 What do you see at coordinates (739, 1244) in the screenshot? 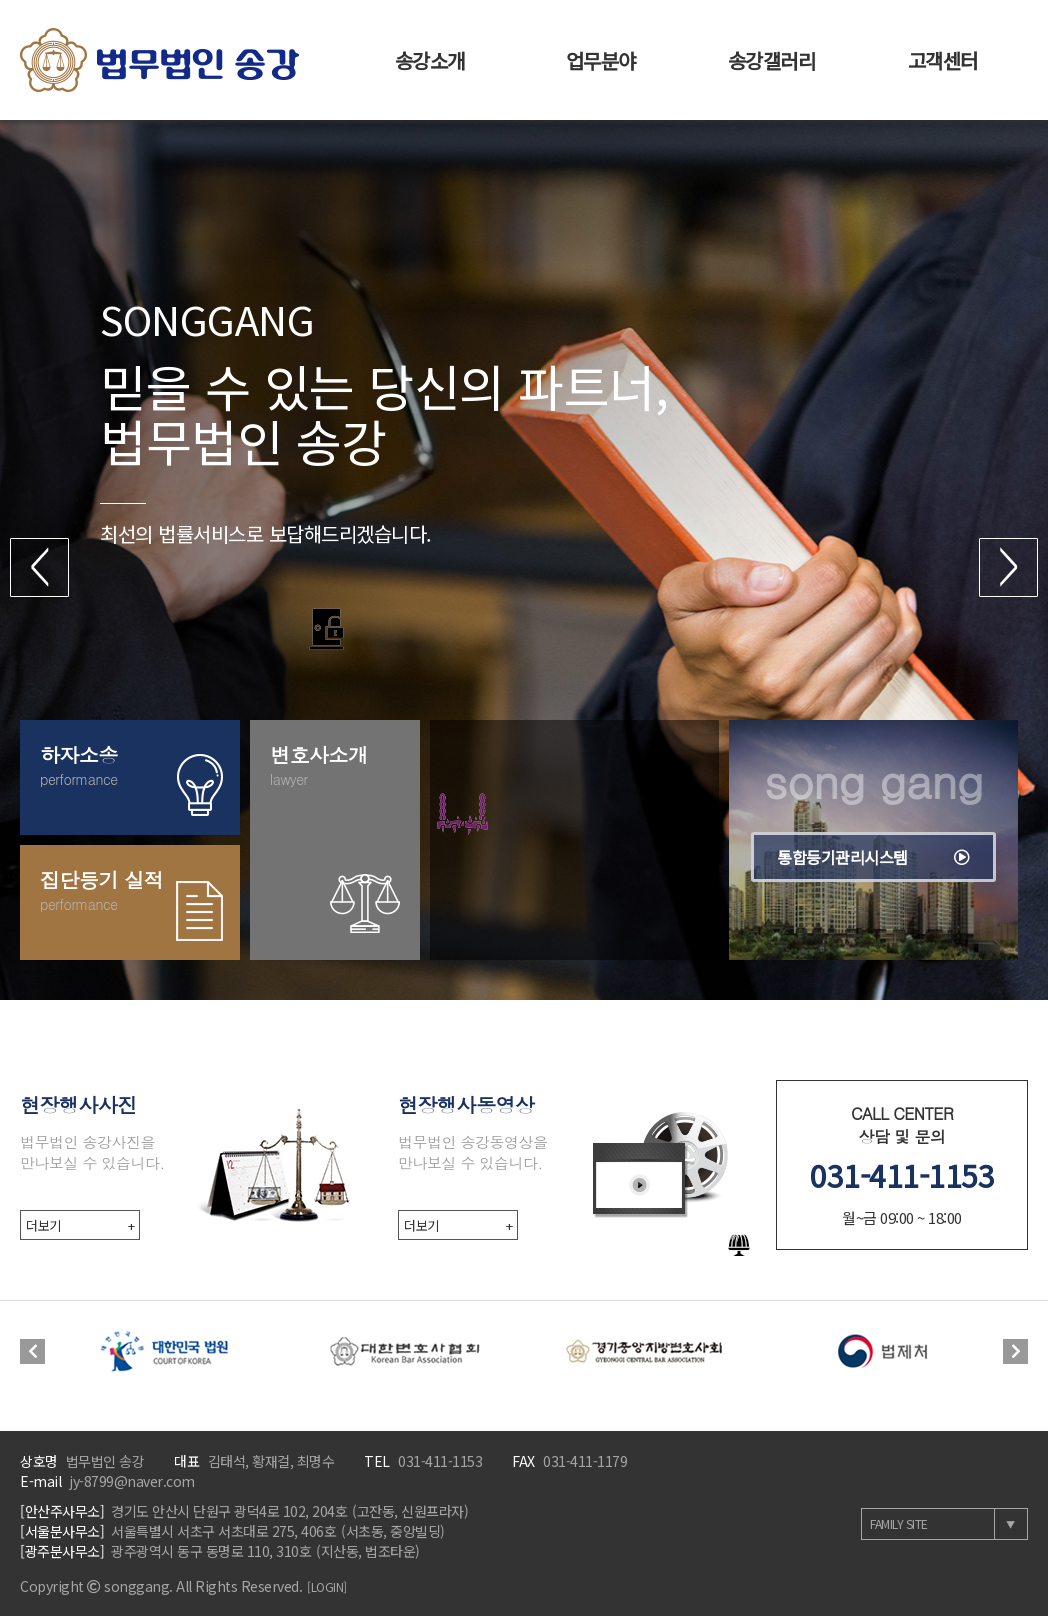
I see `dessert or sweet treat category in a game menu` at bounding box center [739, 1244].